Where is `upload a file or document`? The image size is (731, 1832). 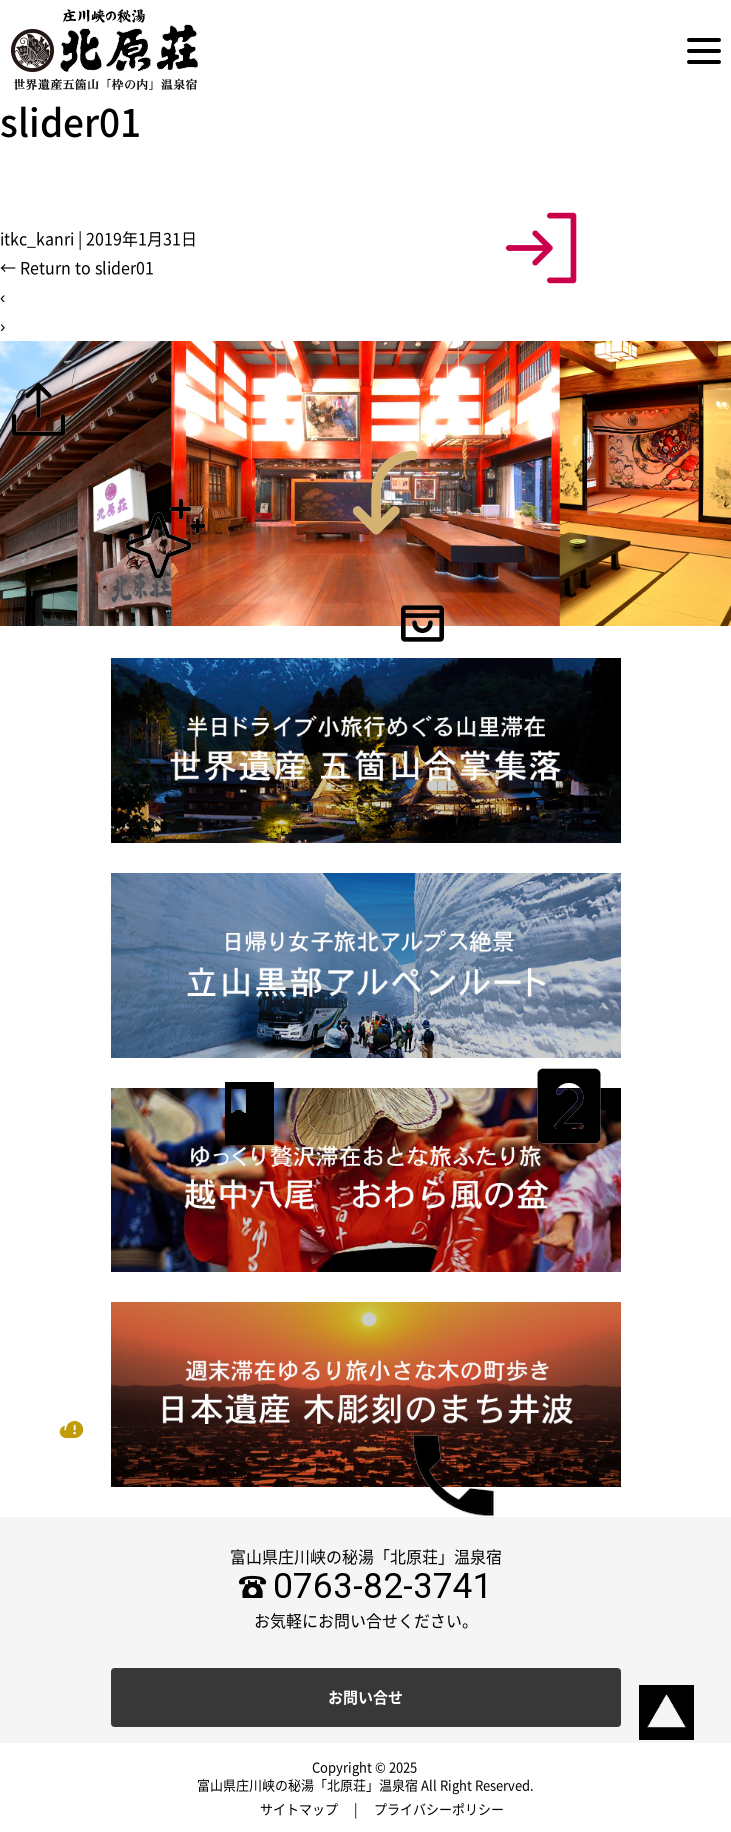 upload a file or document is located at coordinates (38, 411).